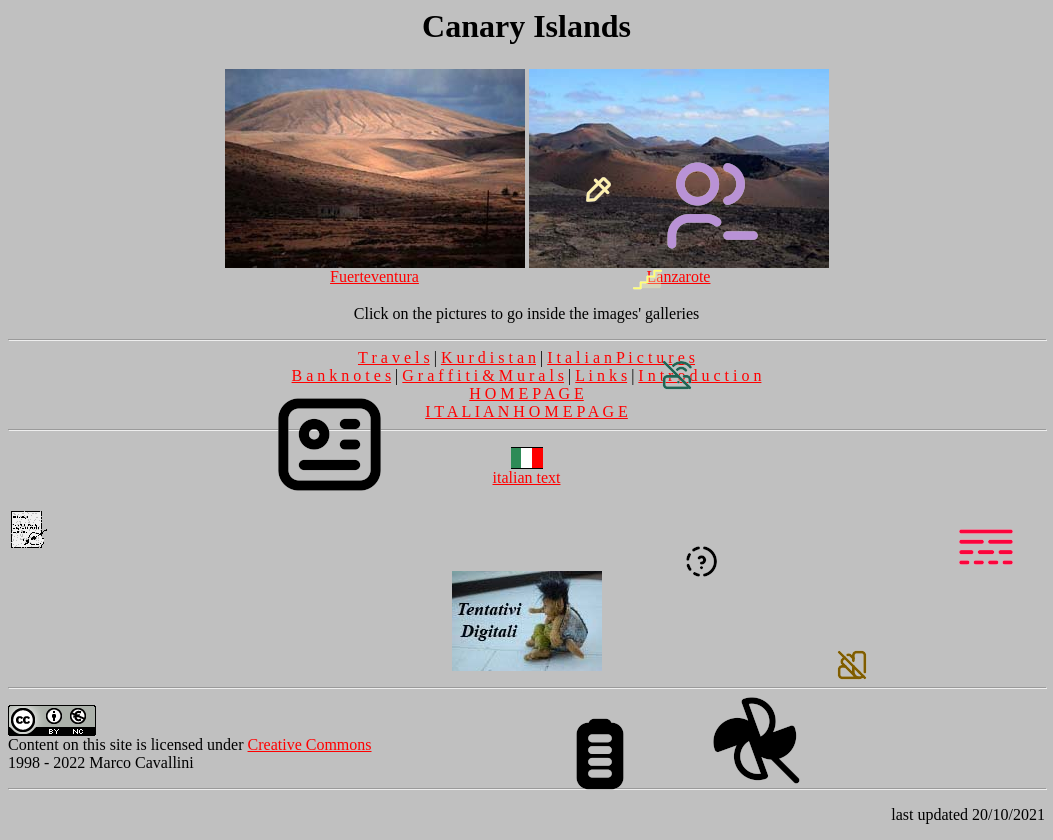  Describe the element at coordinates (600, 754) in the screenshot. I see `indicates full or high battery level` at that location.